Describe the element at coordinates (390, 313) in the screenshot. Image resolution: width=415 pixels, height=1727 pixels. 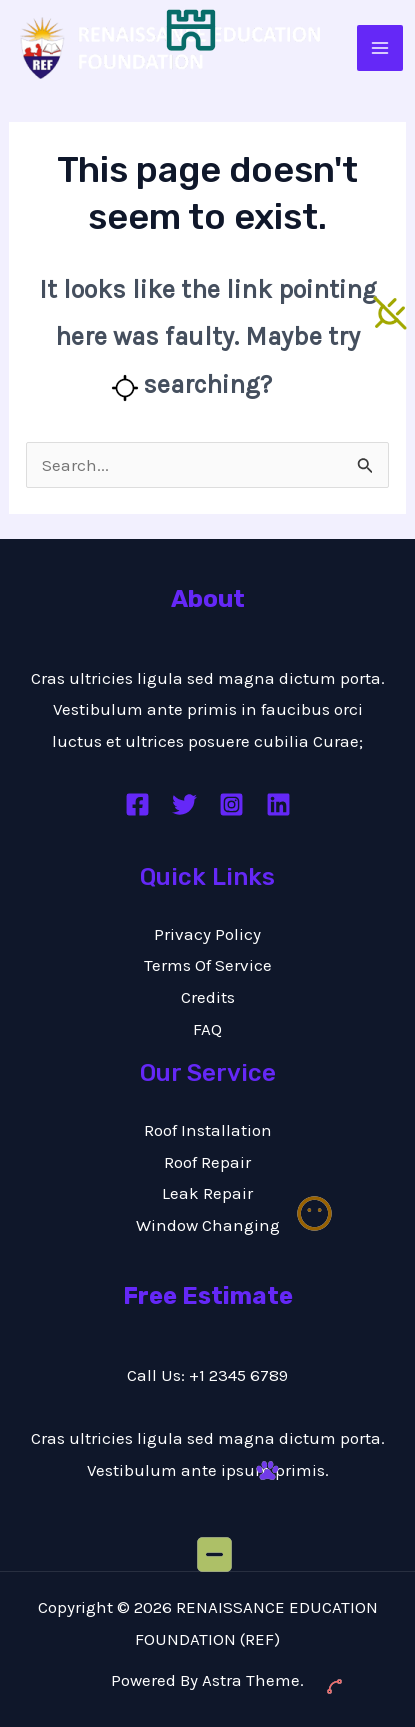
I see `indicates device is unplugged or disconnected` at that location.